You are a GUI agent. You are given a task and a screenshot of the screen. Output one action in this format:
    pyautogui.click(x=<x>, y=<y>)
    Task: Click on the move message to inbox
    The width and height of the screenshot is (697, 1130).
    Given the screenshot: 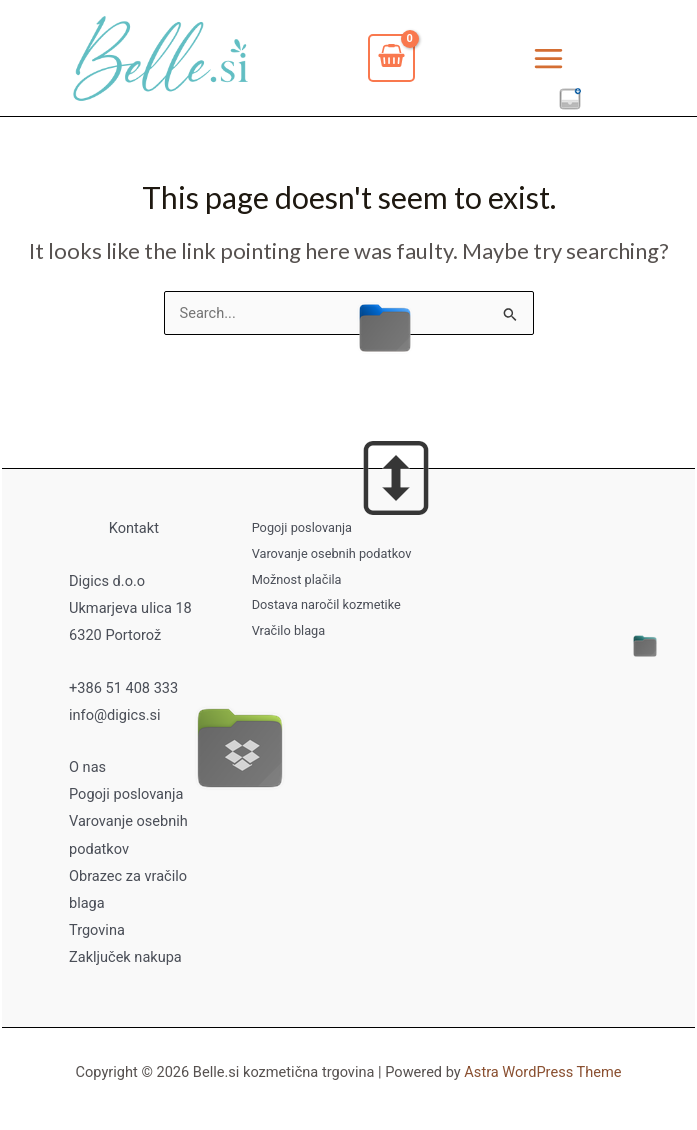 What is the action you would take?
    pyautogui.click(x=570, y=99)
    